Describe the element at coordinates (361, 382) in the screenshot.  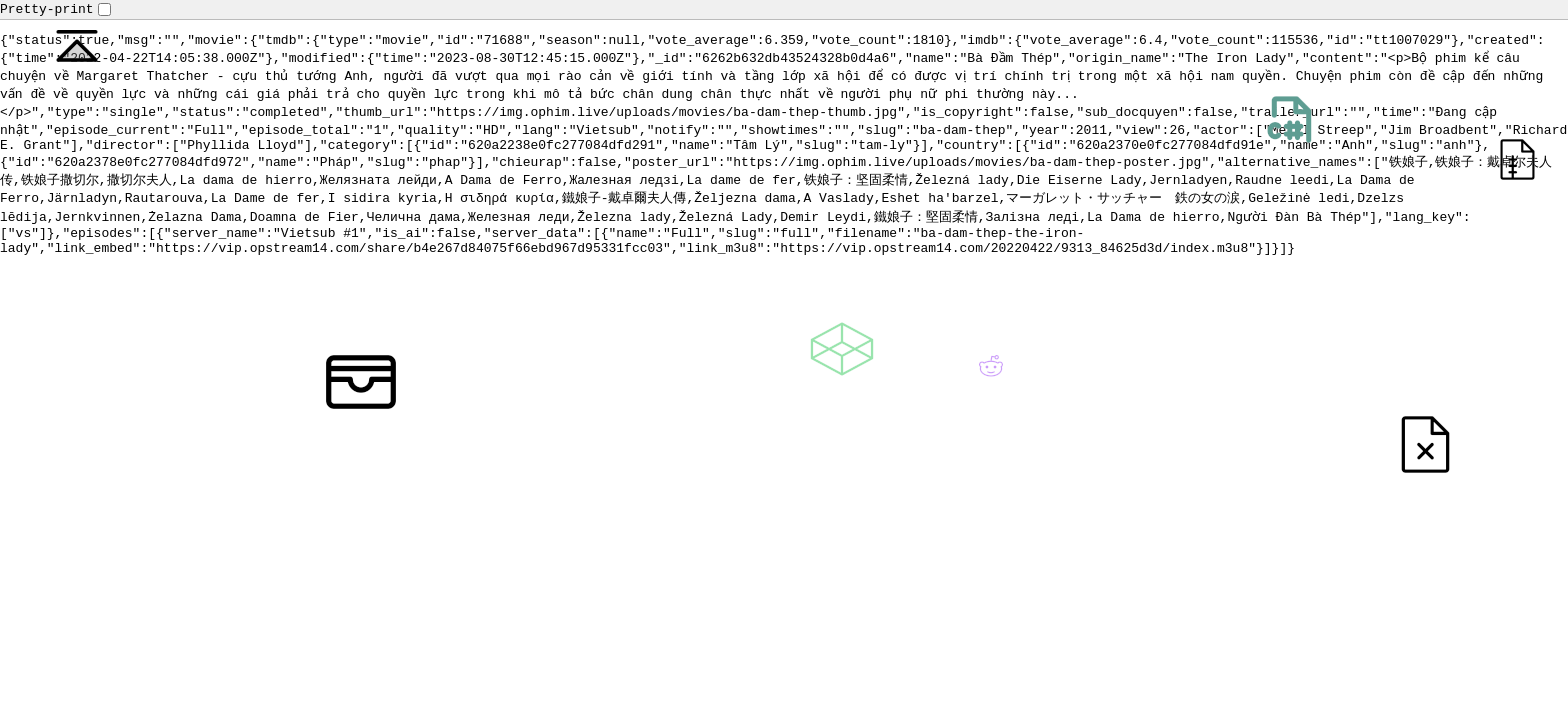
I see `access your wallet or saved payment methods` at that location.